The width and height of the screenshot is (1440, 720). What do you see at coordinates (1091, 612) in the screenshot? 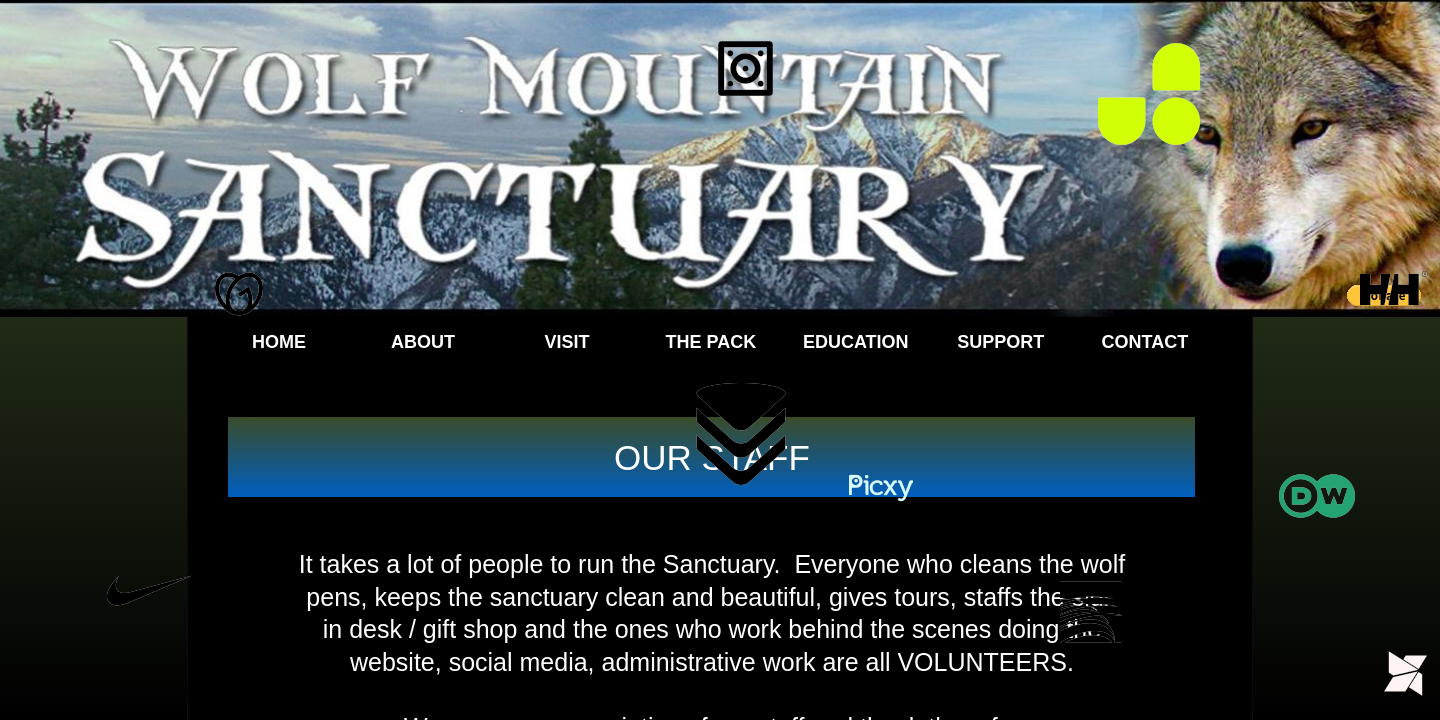
I see `open the Copa Airlines app` at bounding box center [1091, 612].